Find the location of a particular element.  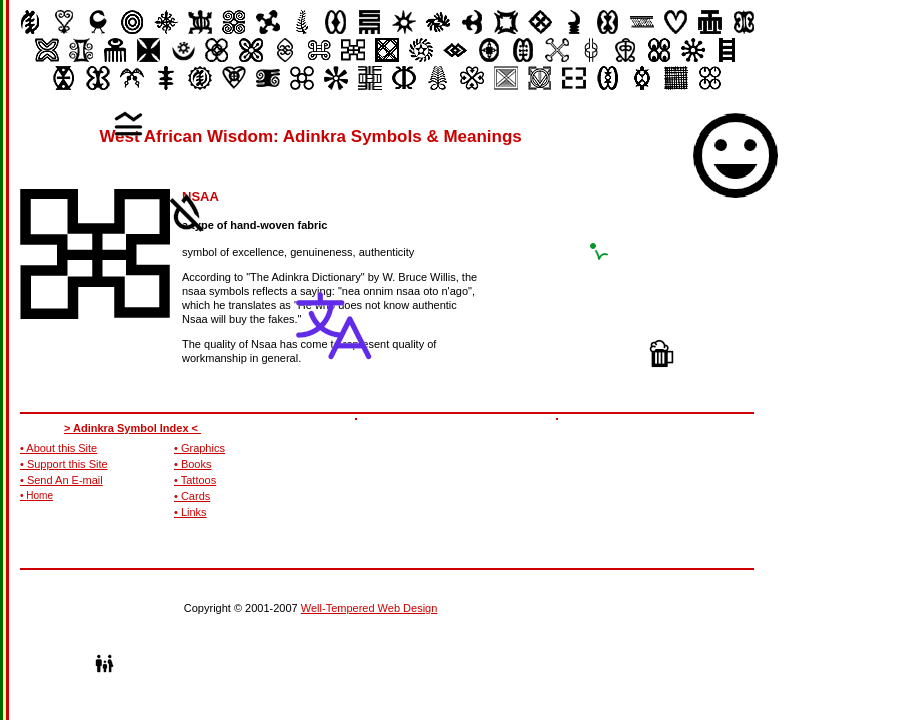

tag people in a photo is located at coordinates (735, 155).